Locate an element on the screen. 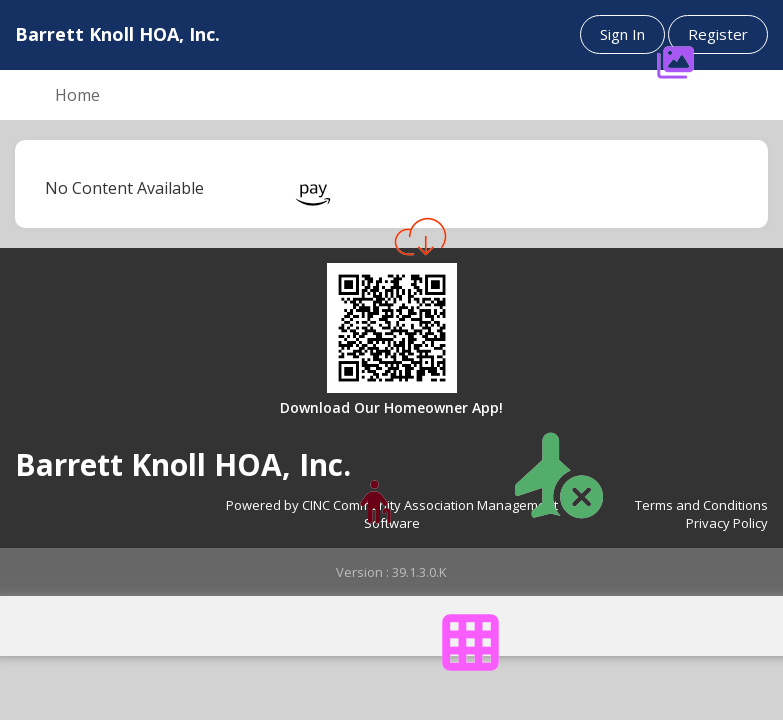  download file from cloud storage is located at coordinates (420, 236).